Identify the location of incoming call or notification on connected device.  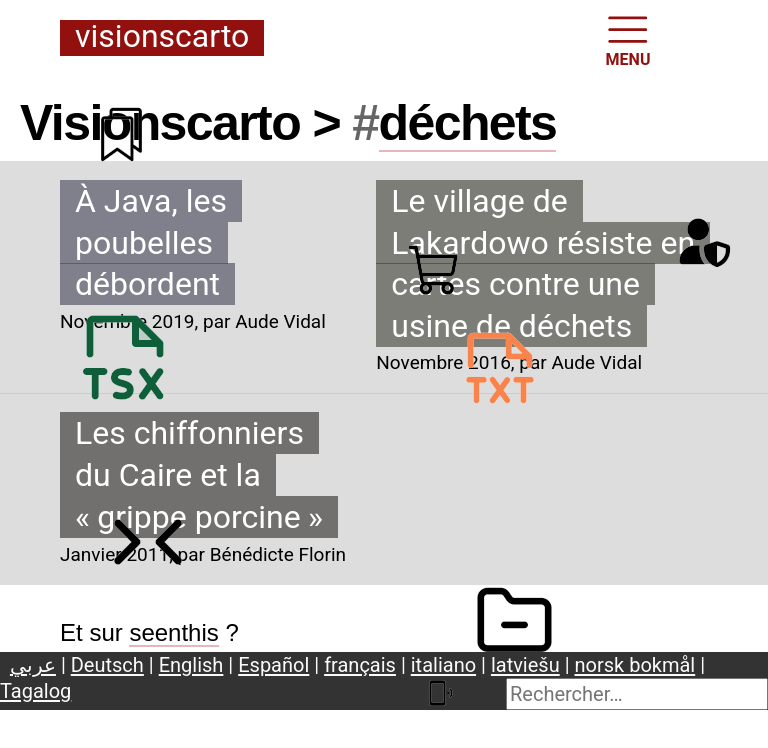
(441, 693).